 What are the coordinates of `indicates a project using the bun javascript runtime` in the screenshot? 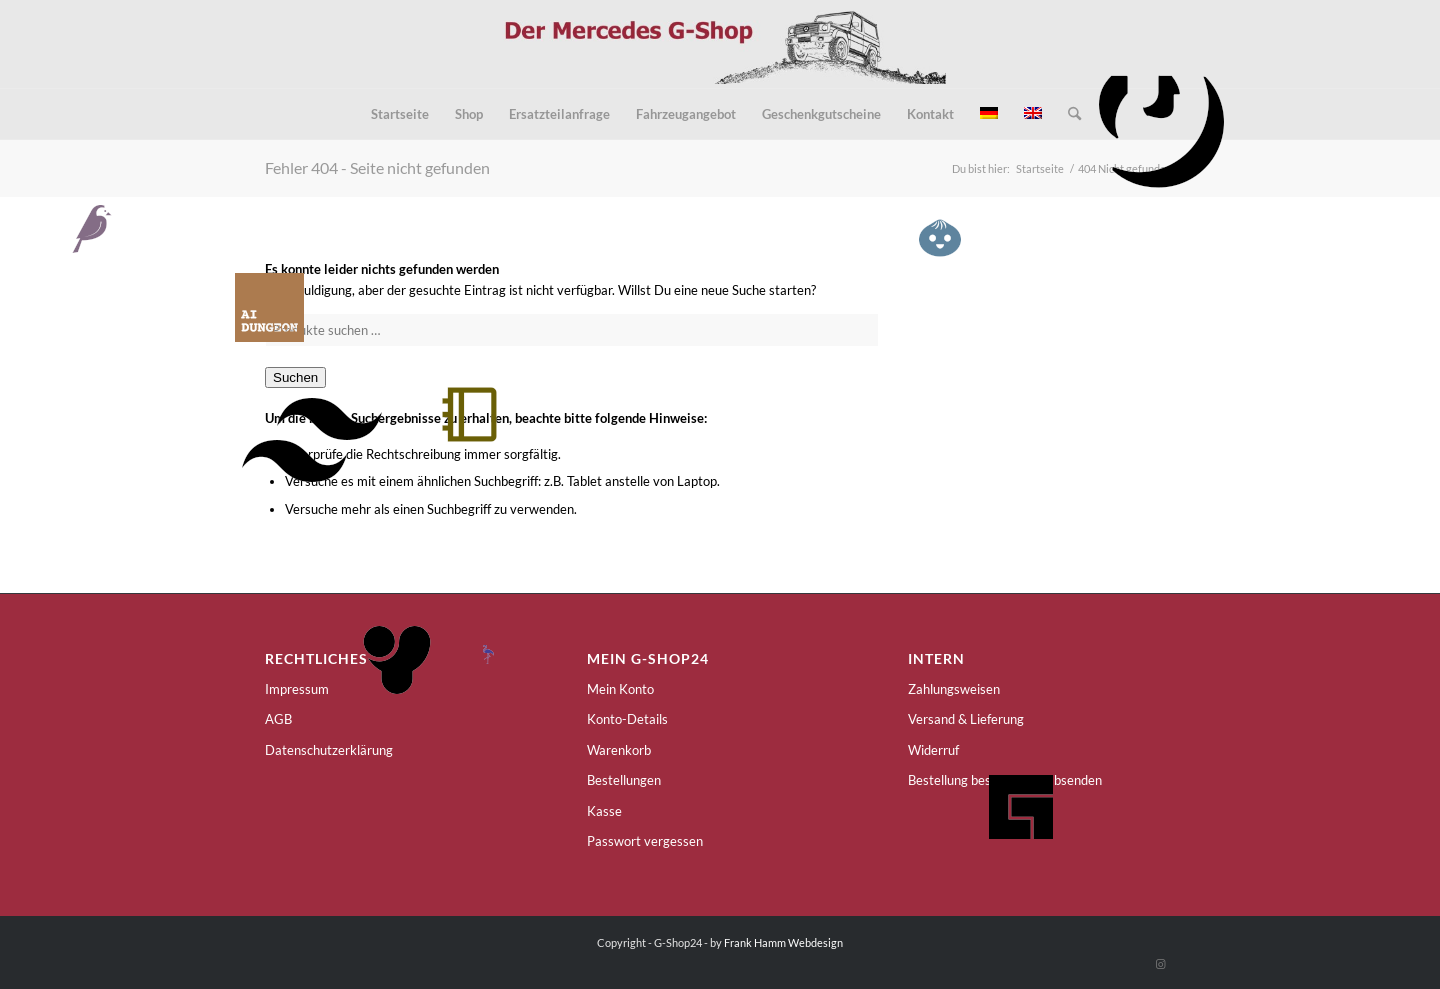 It's located at (940, 238).